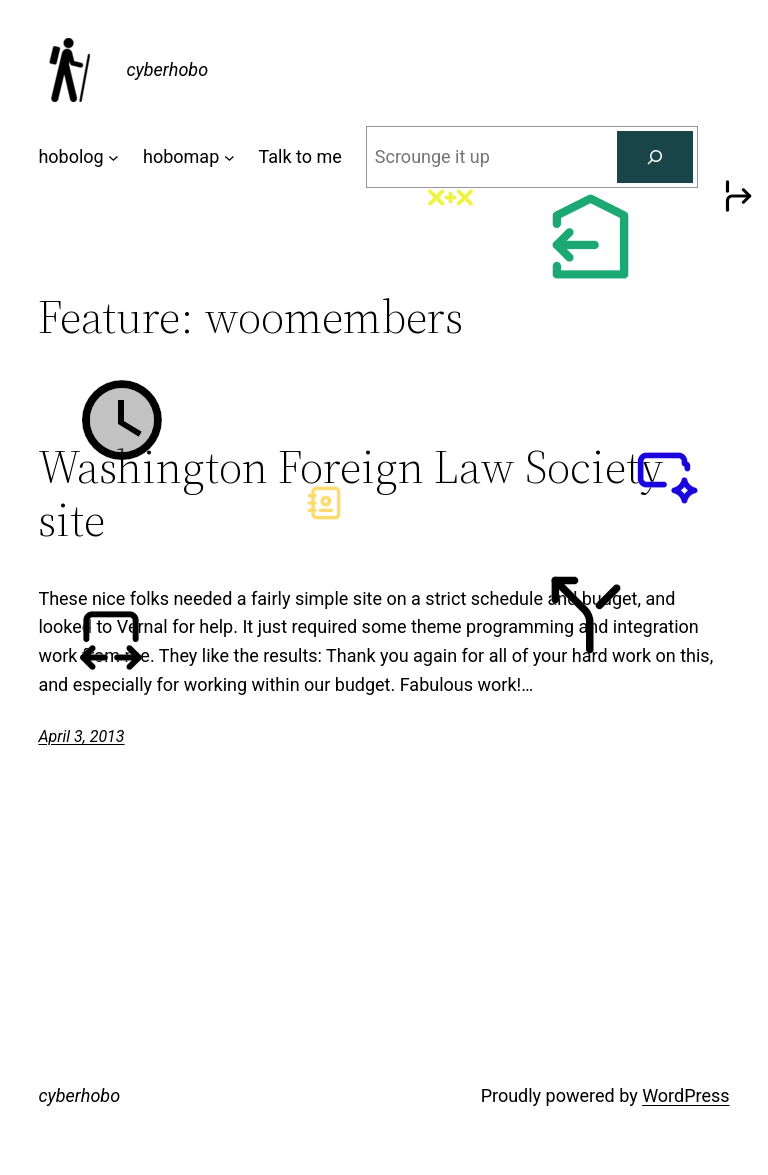 The image size is (768, 1175). I want to click on open your contacts list, so click(324, 503).